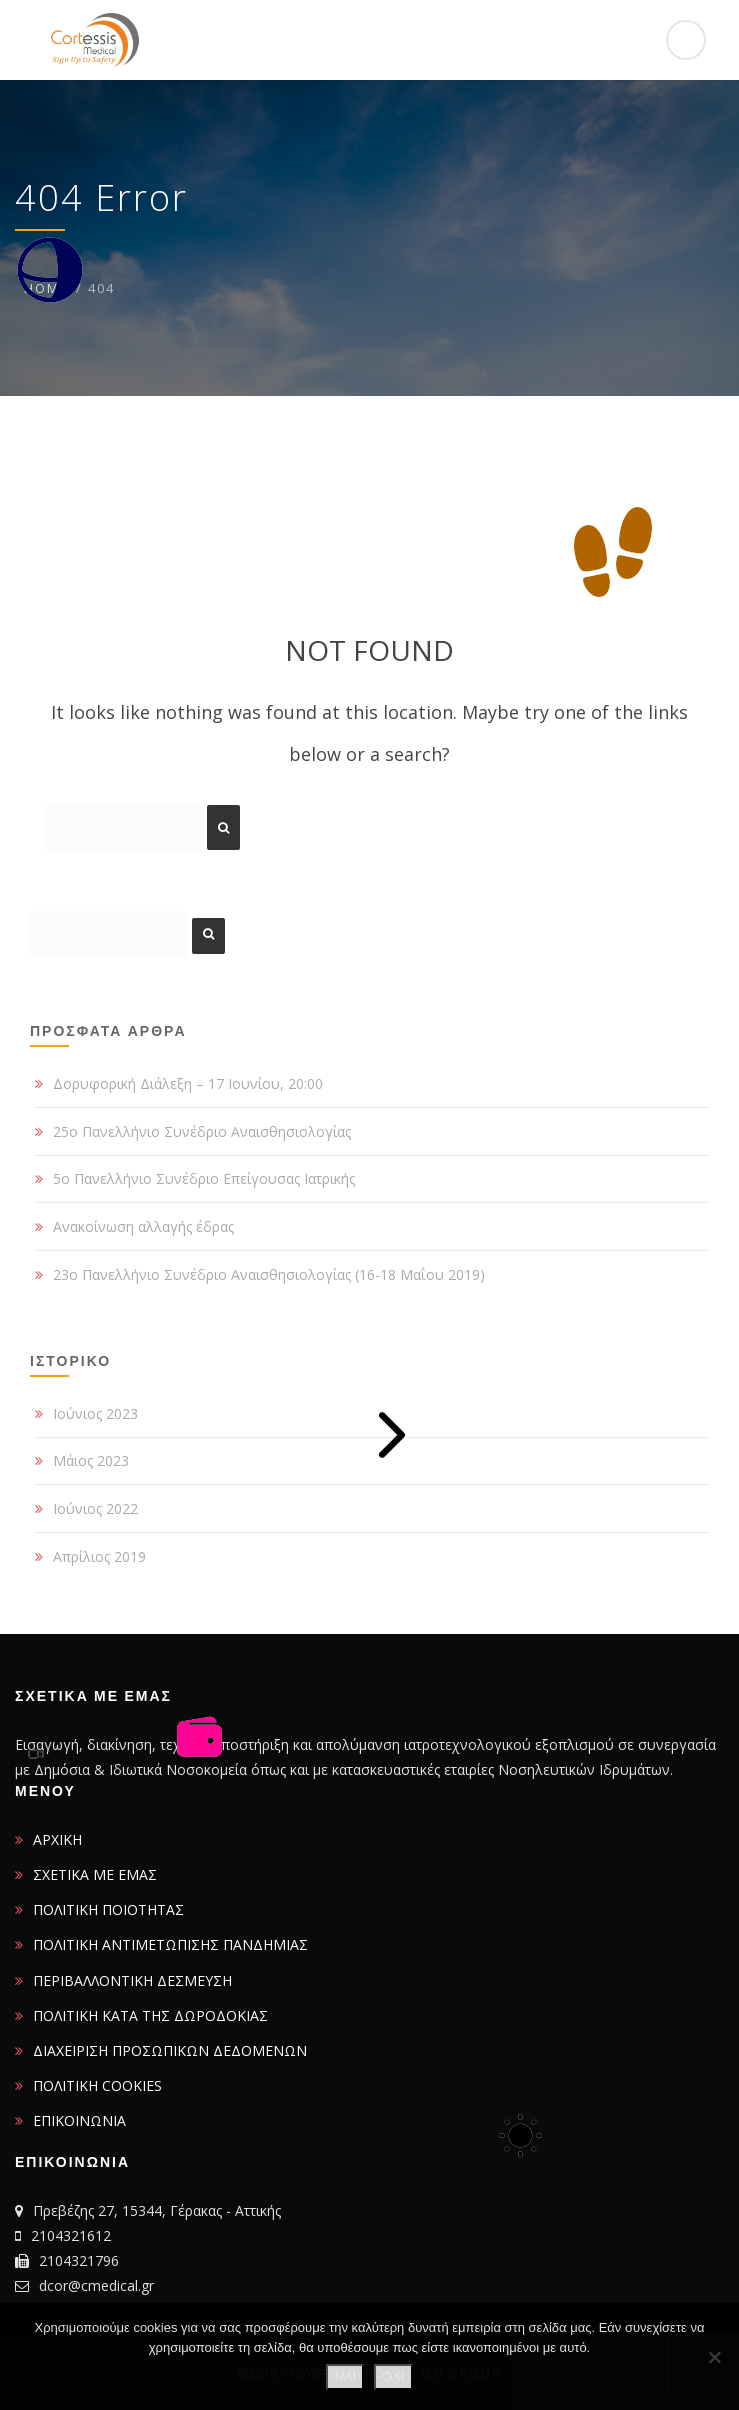 The image size is (739, 2410). Describe the element at coordinates (36, 1754) in the screenshot. I see `start a video call` at that location.